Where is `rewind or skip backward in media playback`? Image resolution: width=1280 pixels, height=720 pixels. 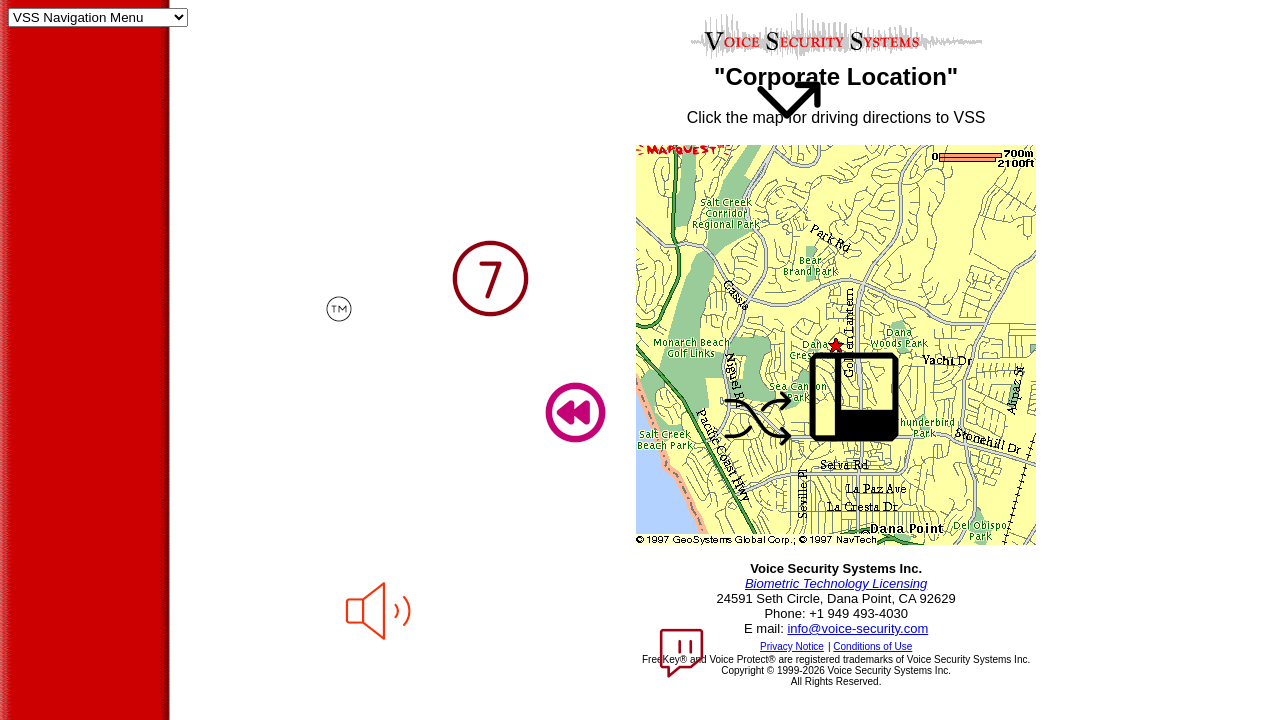 rewind or skip backward in media playback is located at coordinates (575, 412).